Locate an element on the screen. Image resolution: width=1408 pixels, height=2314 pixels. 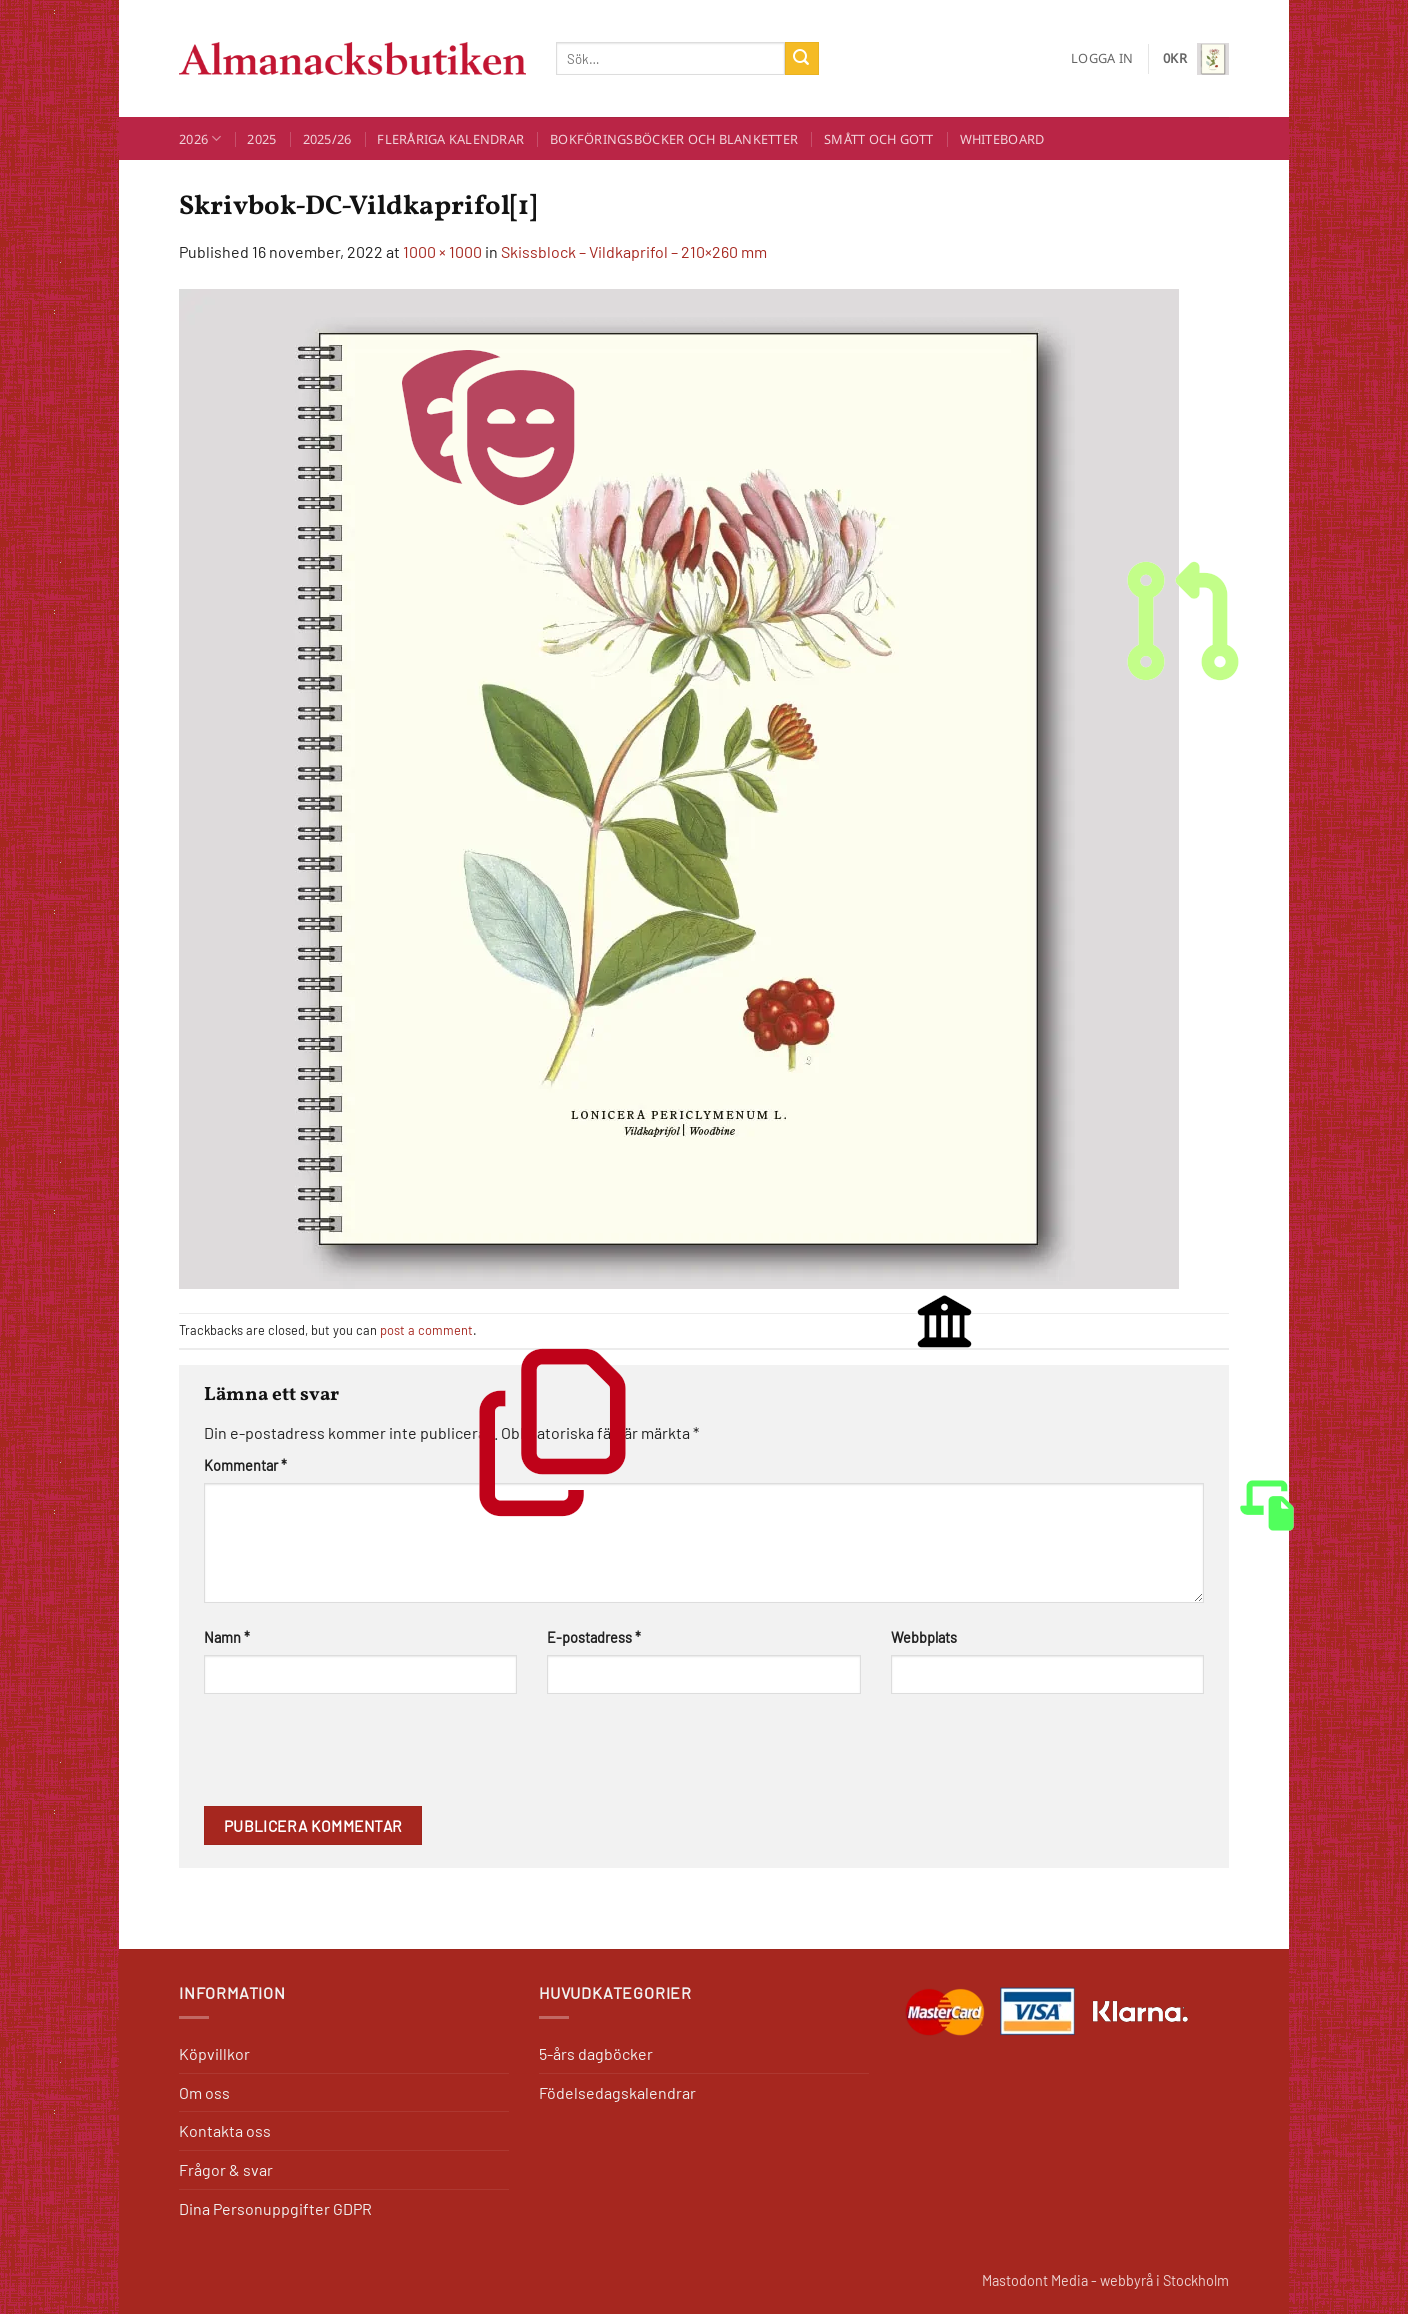
view pull request details is located at coordinates (1183, 621).